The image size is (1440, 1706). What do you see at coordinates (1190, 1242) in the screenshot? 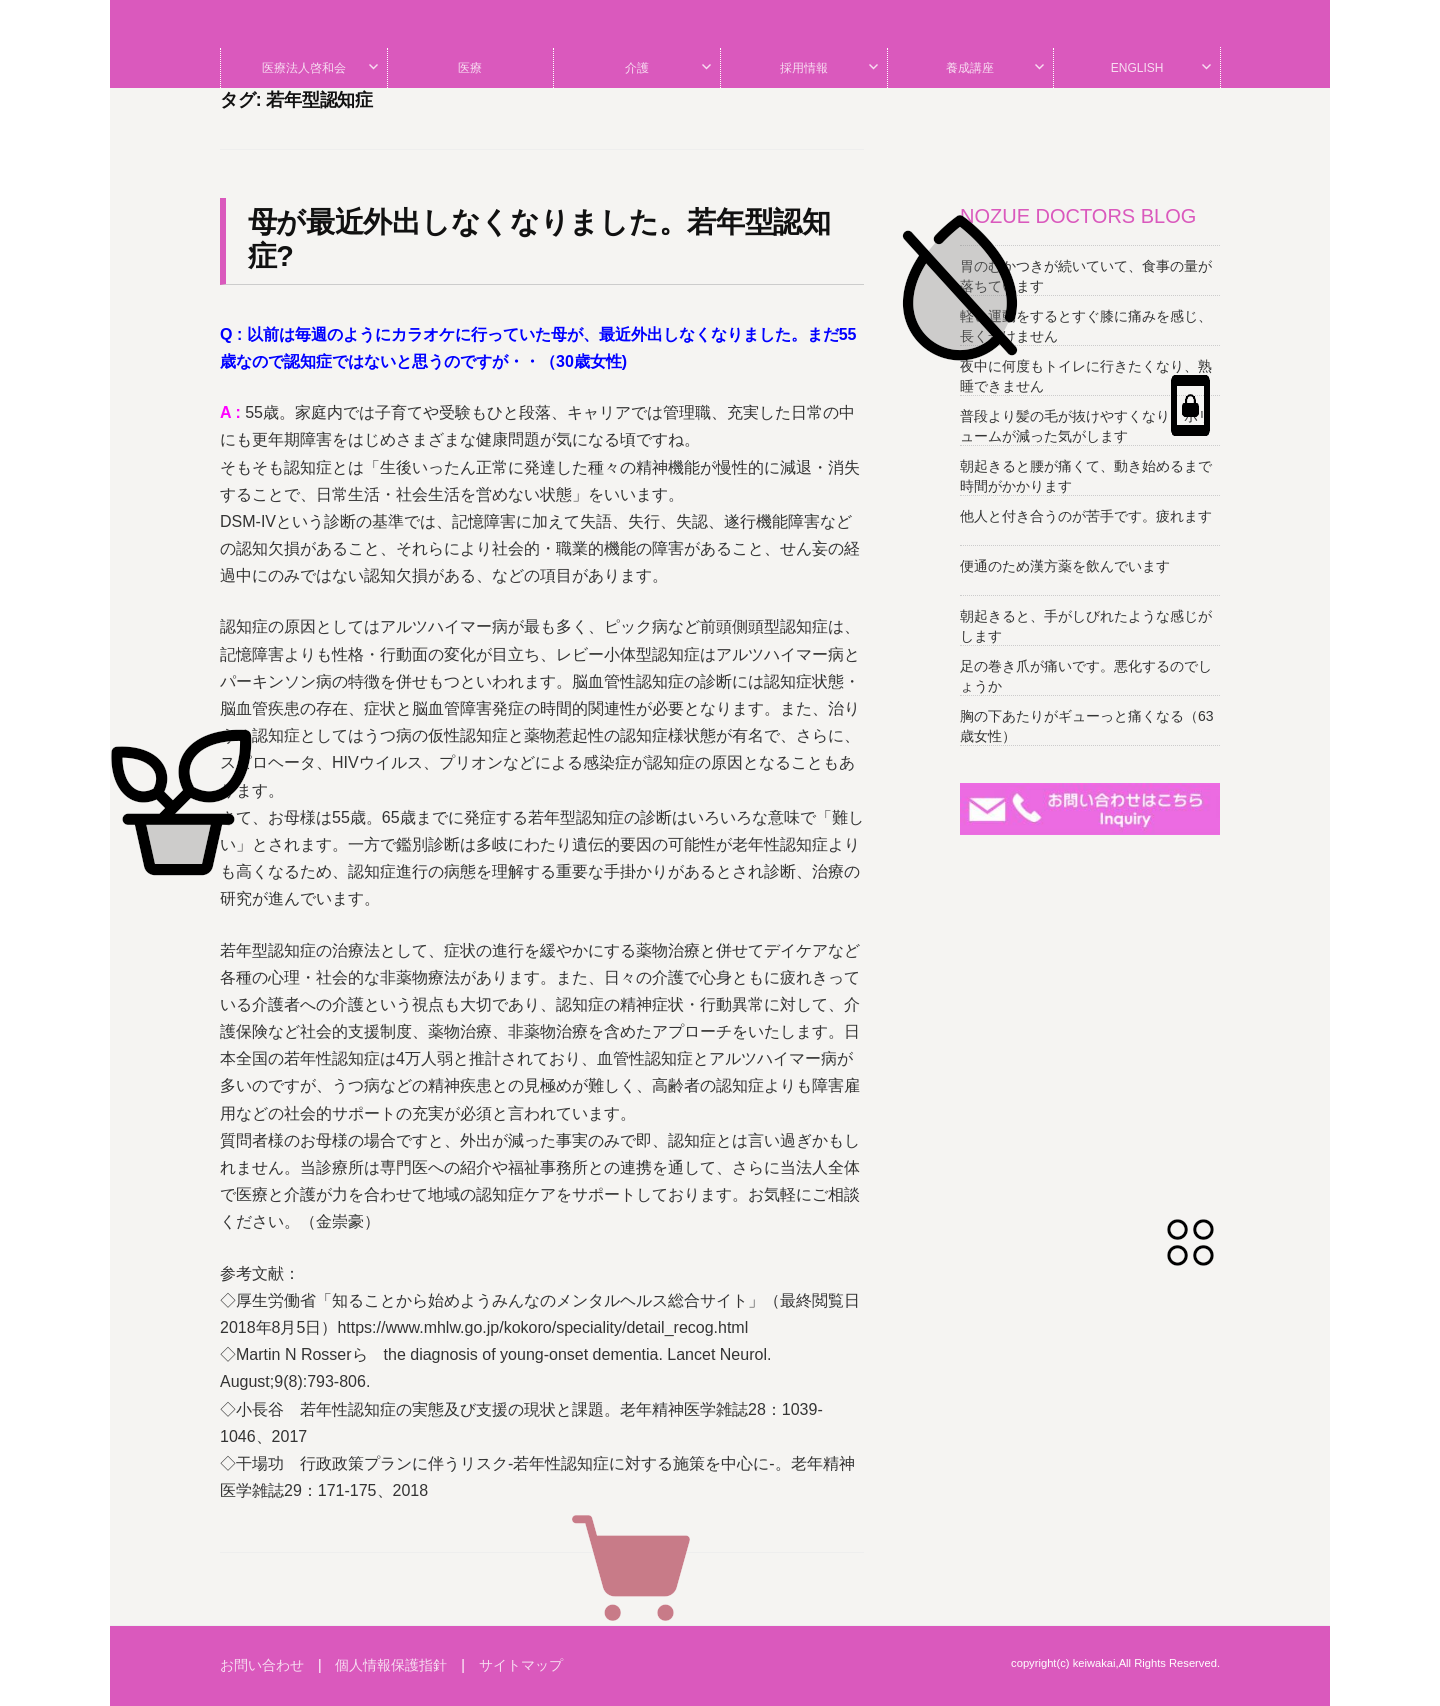
I see `open the app drawer or launcher` at bounding box center [1190, 1242].